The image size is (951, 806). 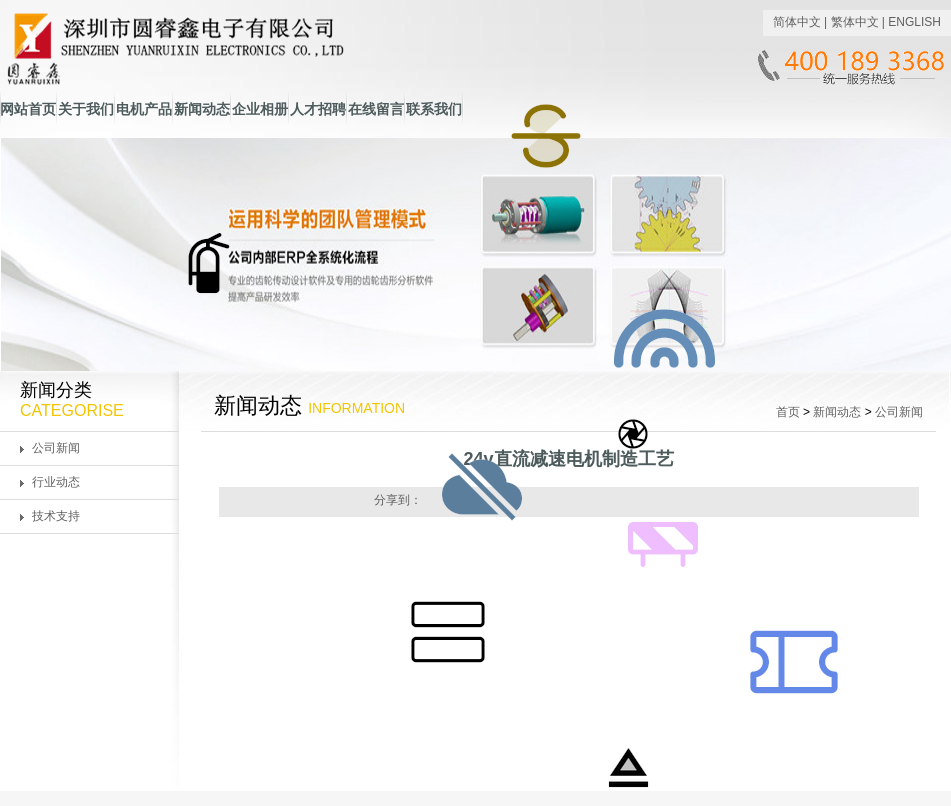 I want to click on eject removable media or disc, so click(x=628, y=767).